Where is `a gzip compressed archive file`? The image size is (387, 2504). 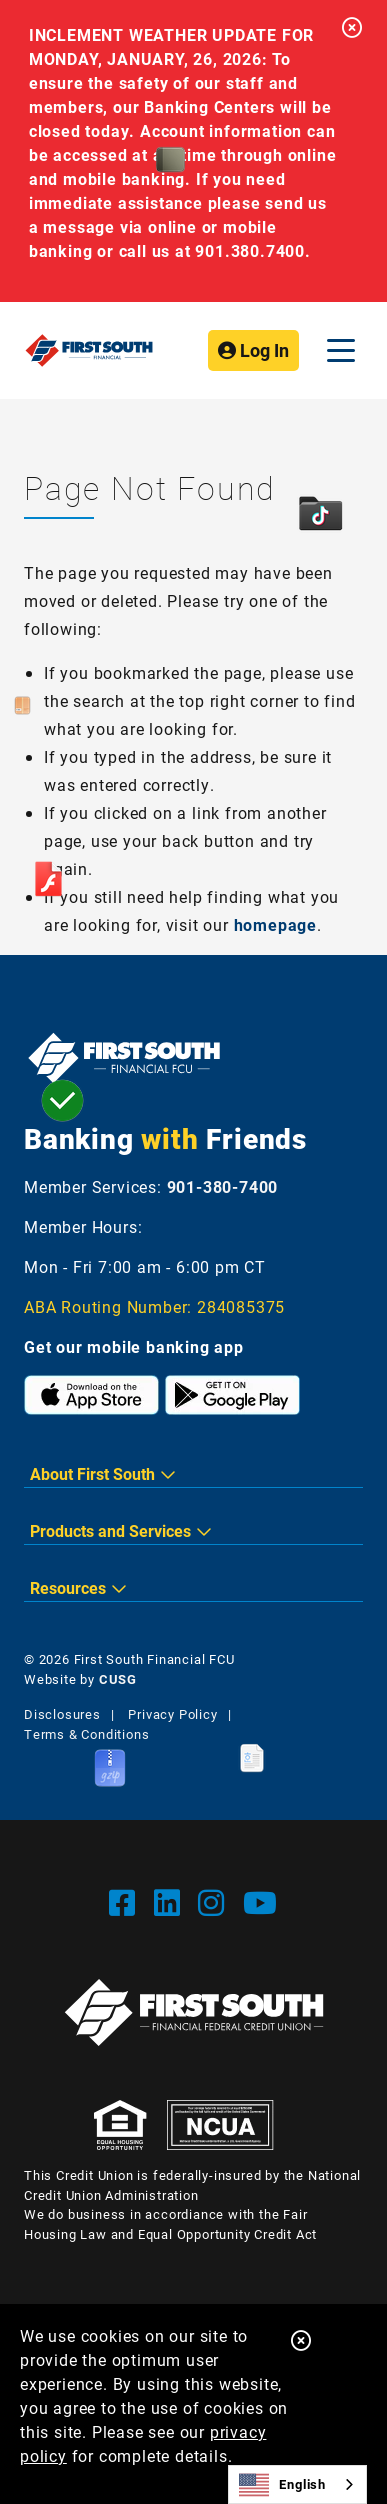 a gzip compressed archive file is located at coordinates (110, 1768).